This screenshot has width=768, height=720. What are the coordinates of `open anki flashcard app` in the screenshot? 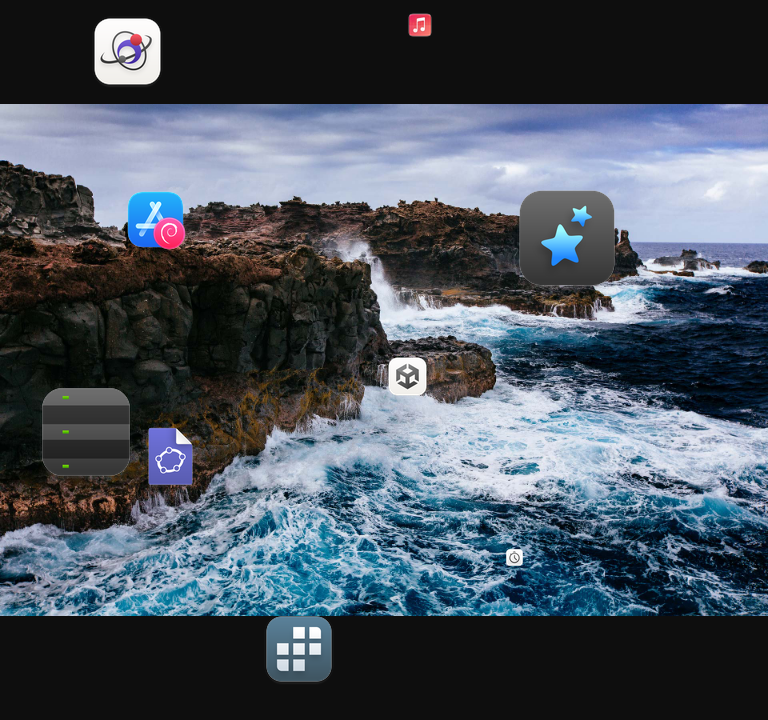 It's located at (567, 238).